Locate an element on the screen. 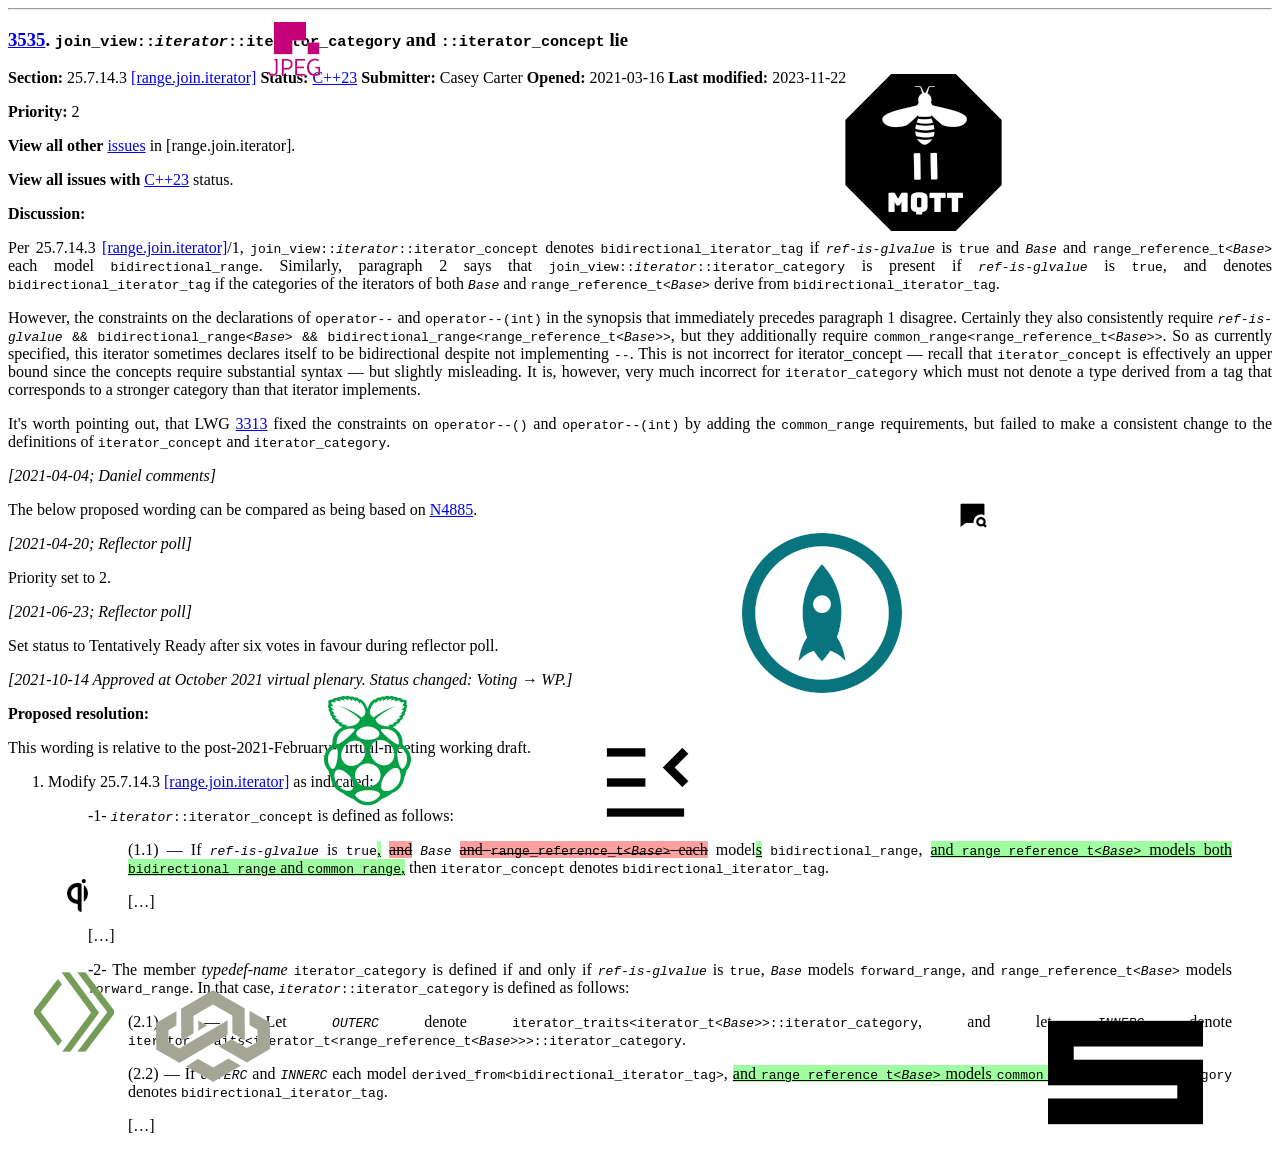 The width and height of the screenshot is (1280, 1151). search through chat messages is located at coordinates (972, 514).